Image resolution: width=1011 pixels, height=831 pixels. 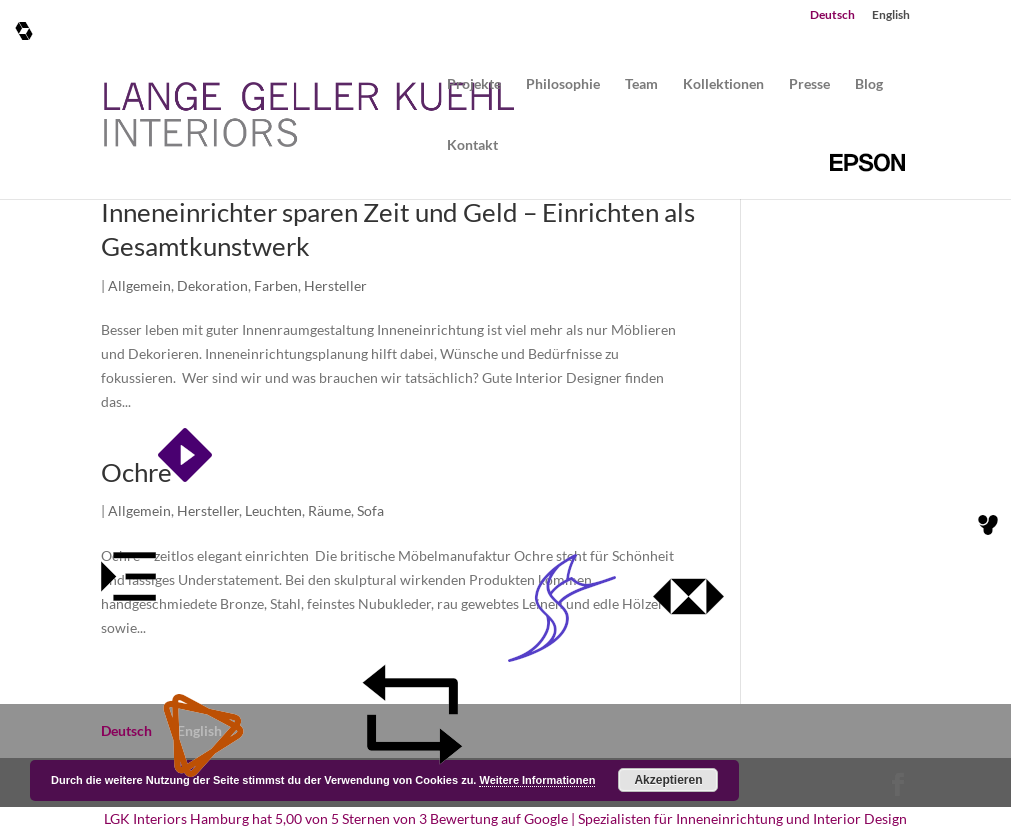 I want to click on hibernate framework logo, so click(x=24, y=31).